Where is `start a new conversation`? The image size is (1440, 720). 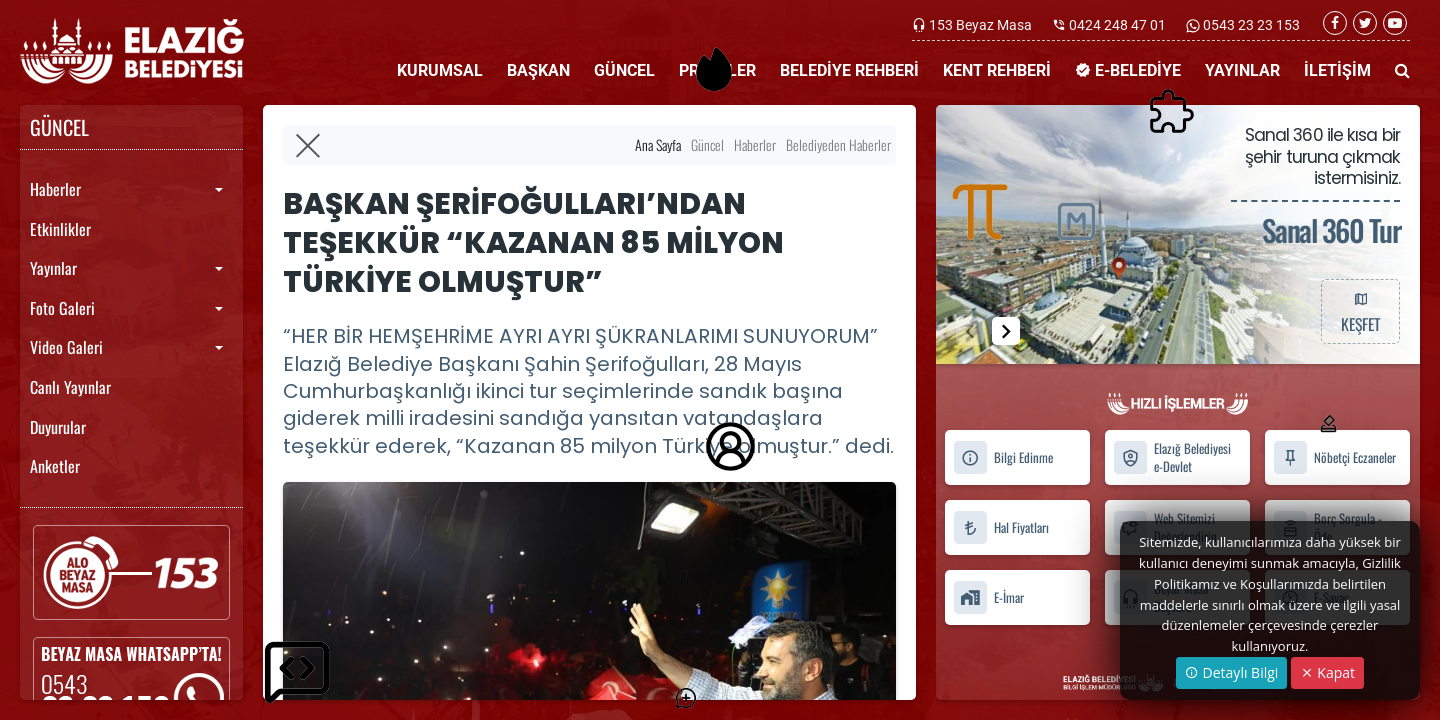
start a new conversation is located at coordinates (686, 698).